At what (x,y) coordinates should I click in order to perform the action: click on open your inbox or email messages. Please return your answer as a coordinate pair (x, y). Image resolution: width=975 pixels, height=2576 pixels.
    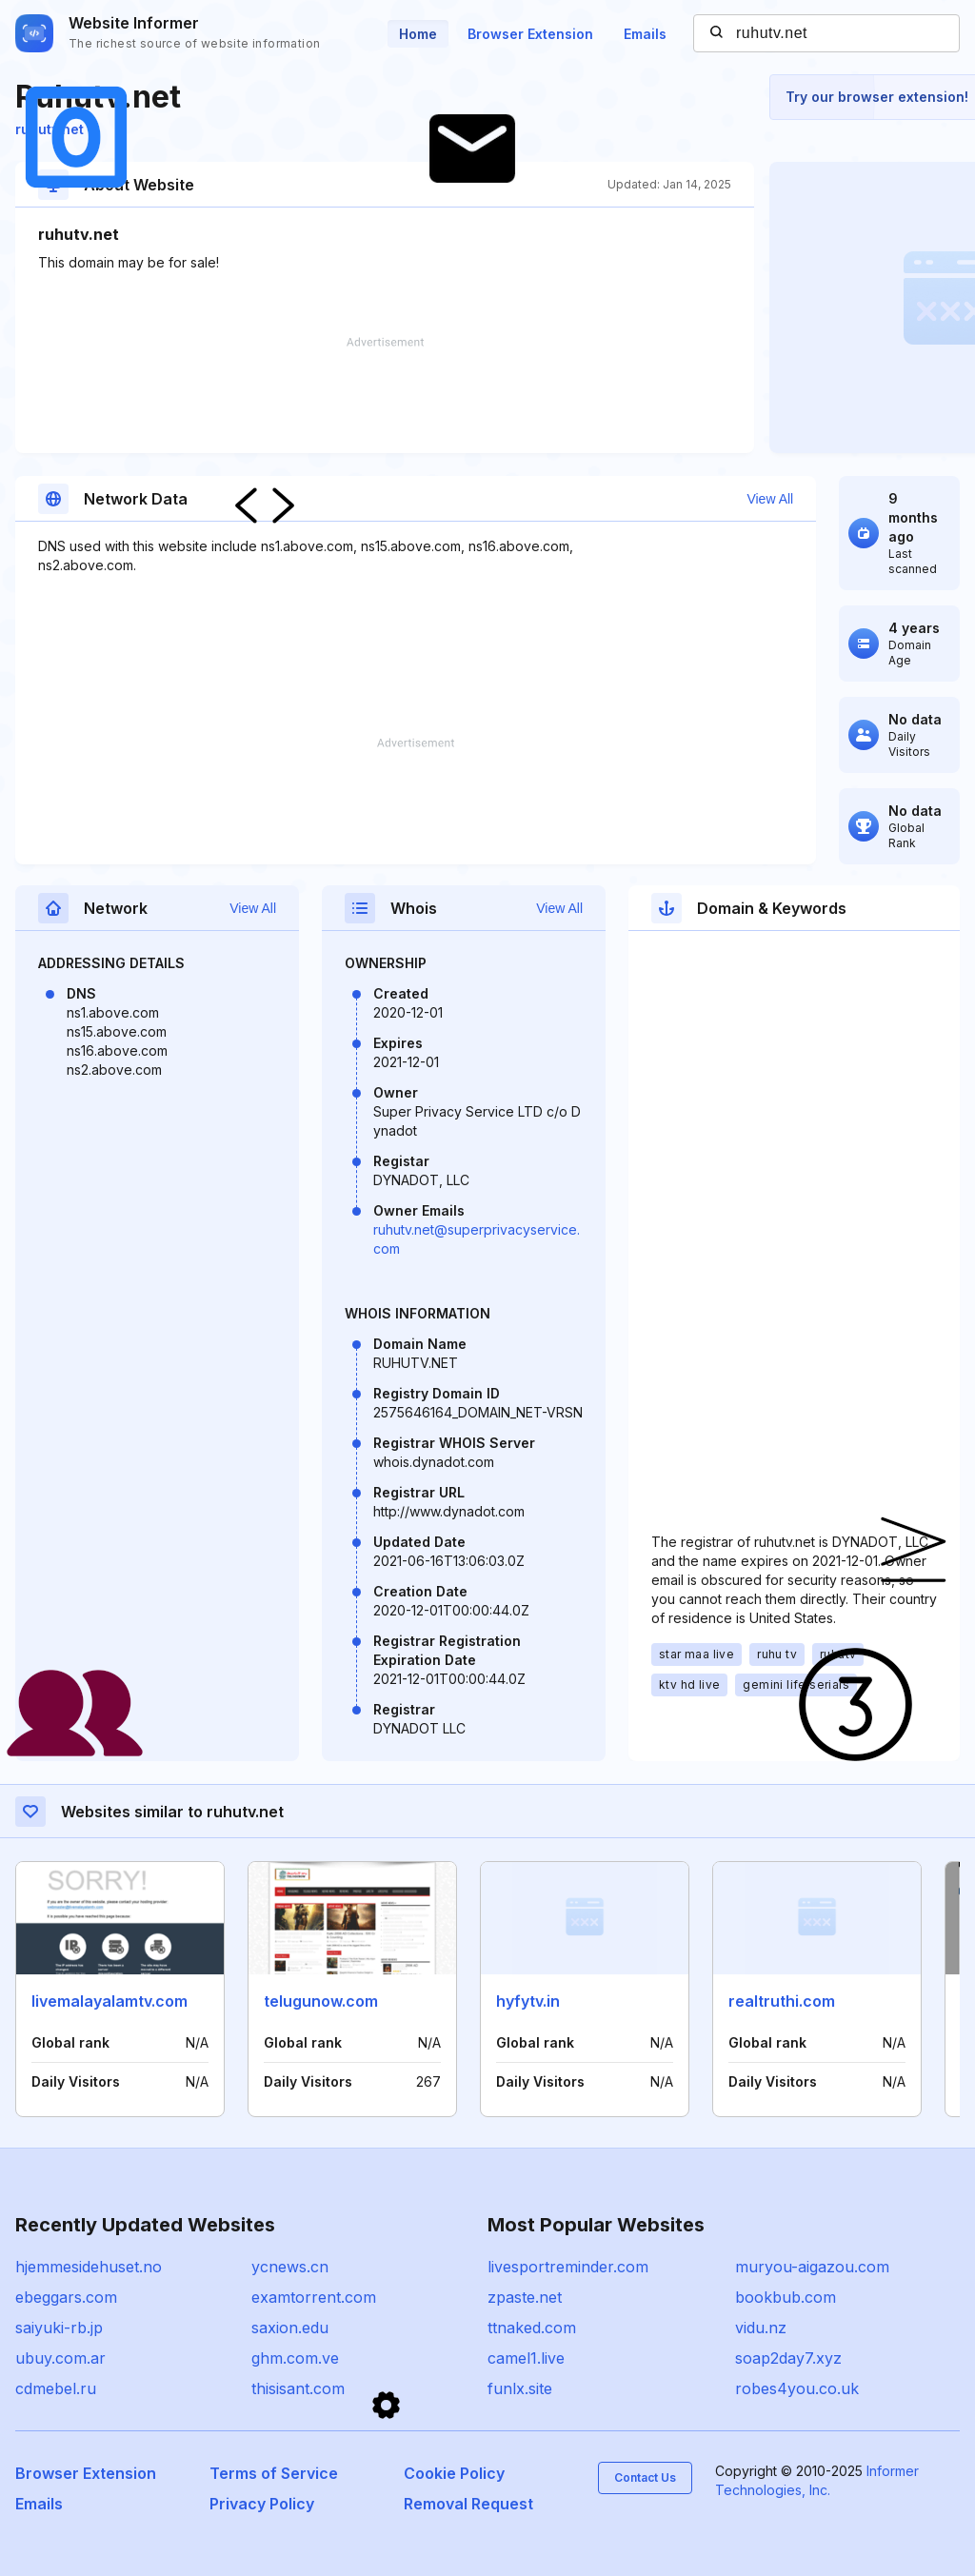
    Looking at the image, I should click on (472, 149).